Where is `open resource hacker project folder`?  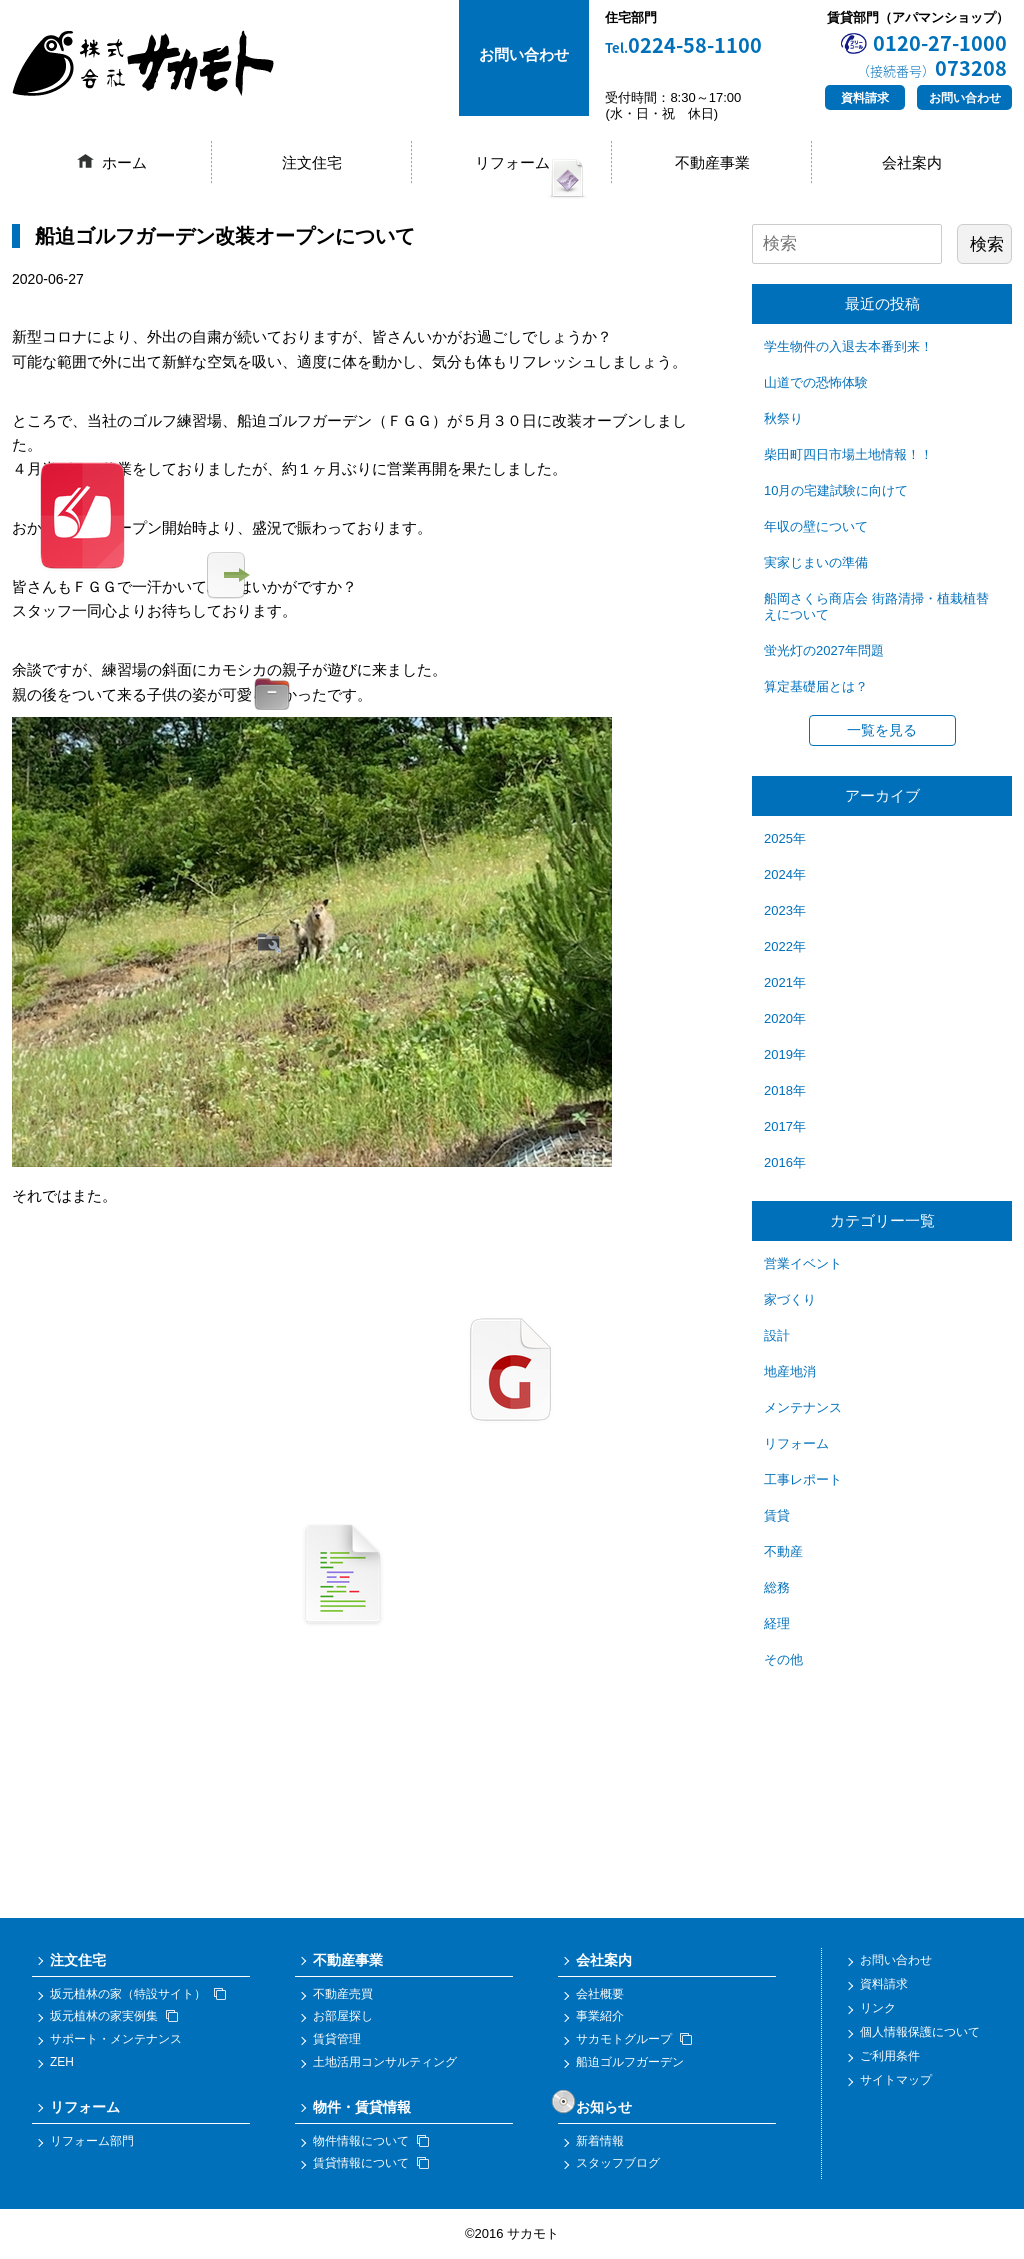
open resource hacker project folder is located at coordinates (268, 942).